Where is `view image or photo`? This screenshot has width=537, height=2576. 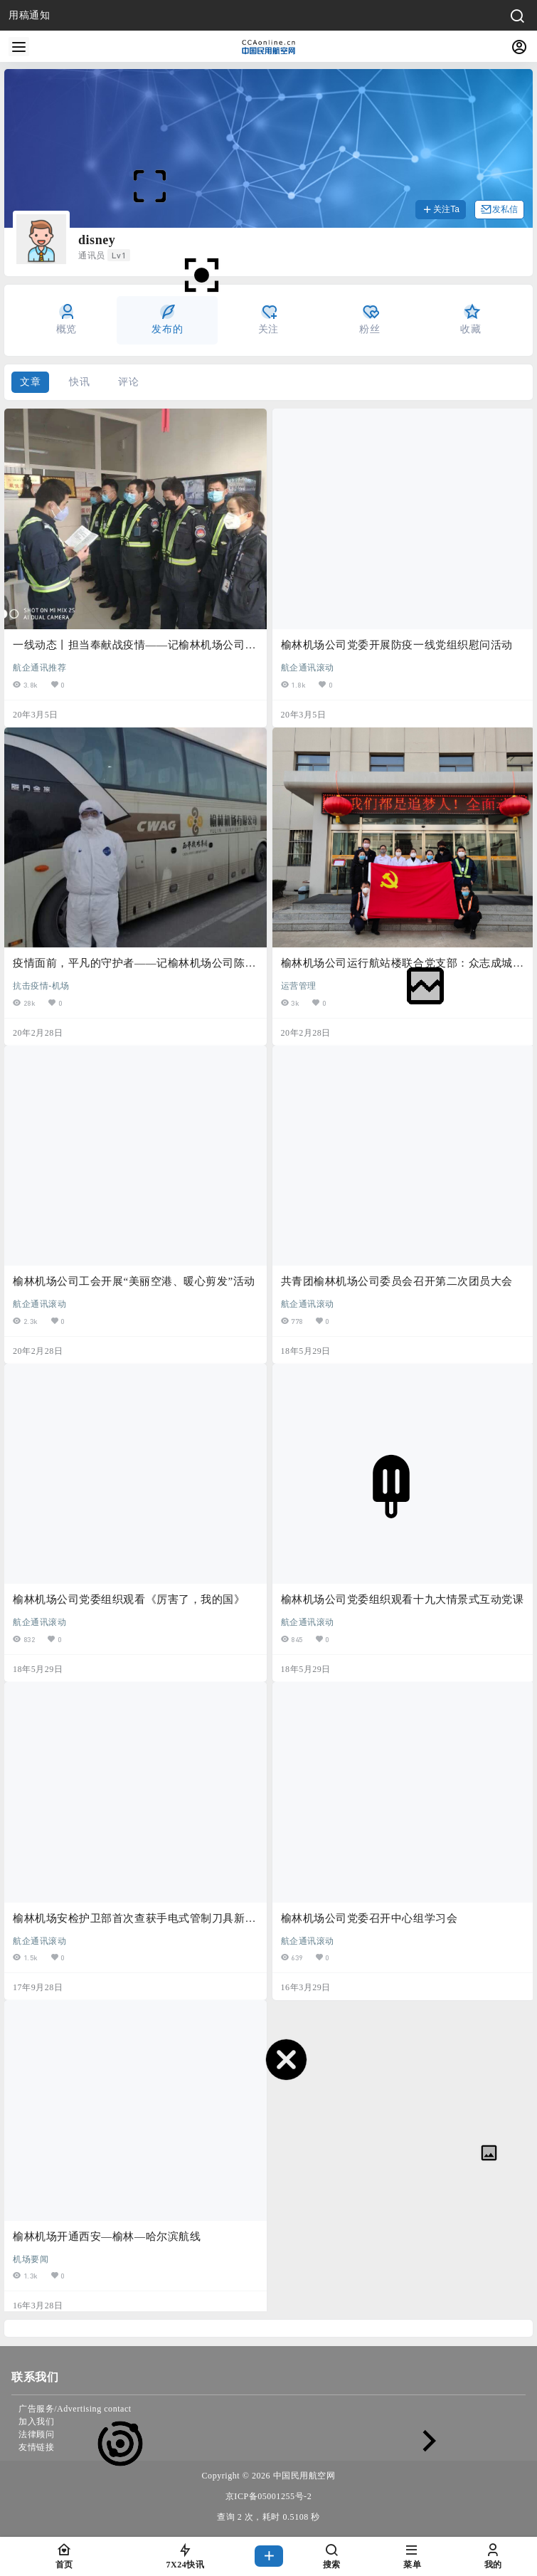 view image or photo is located at coordinates (489, 2152).